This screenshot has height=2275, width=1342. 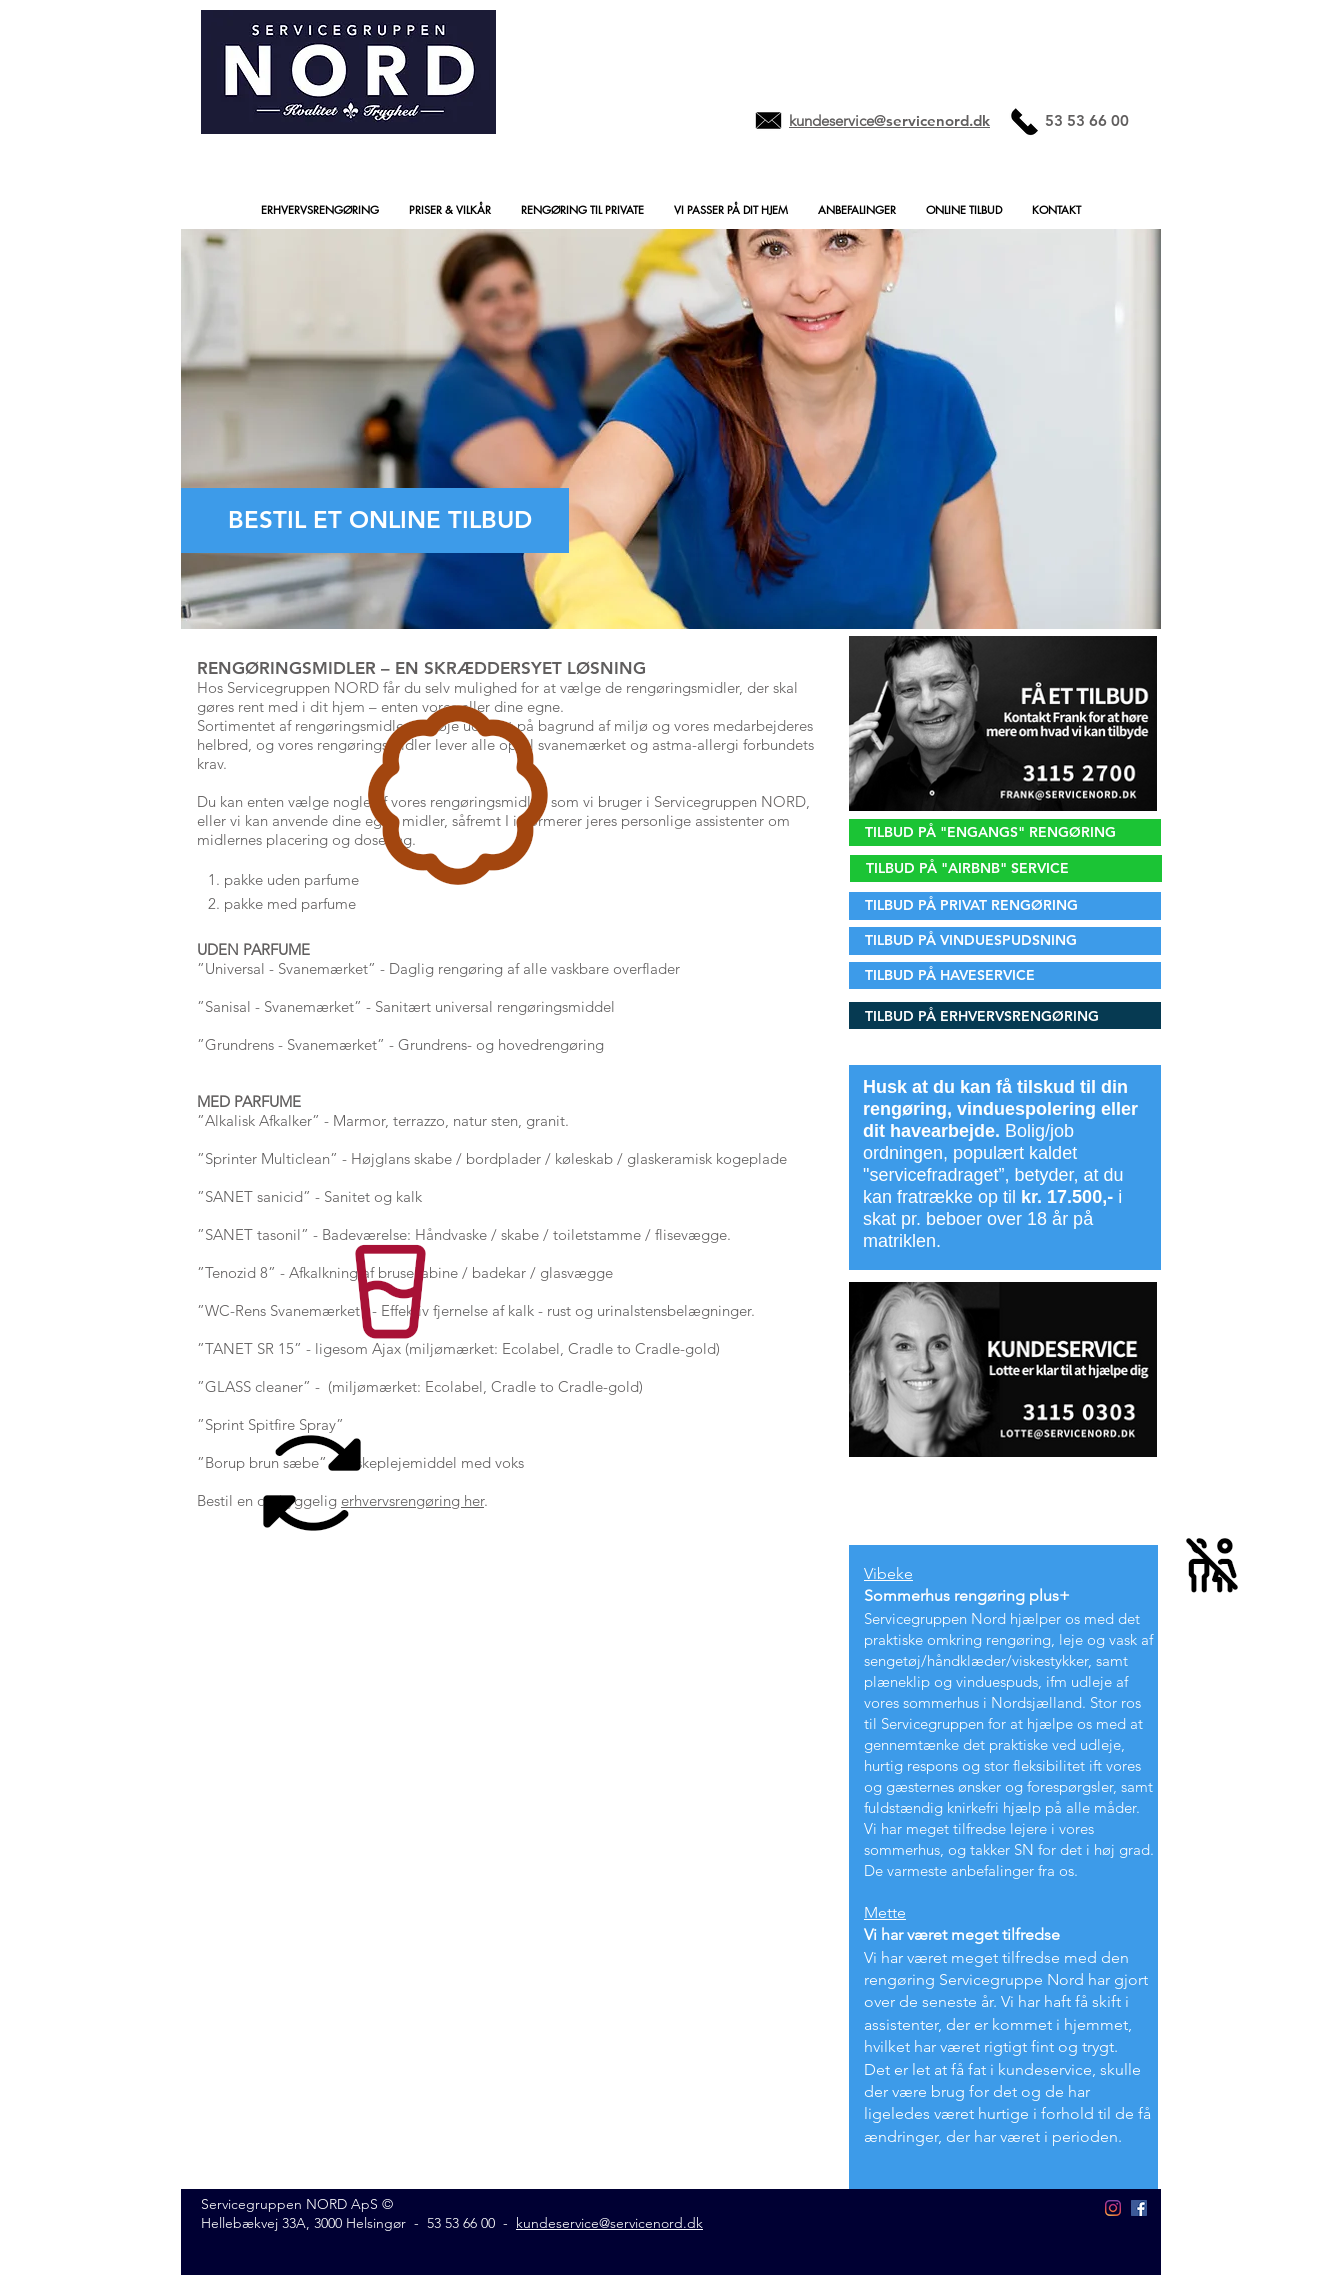 I want to click on disable friends or social features, so click(x=1212, y=1564).